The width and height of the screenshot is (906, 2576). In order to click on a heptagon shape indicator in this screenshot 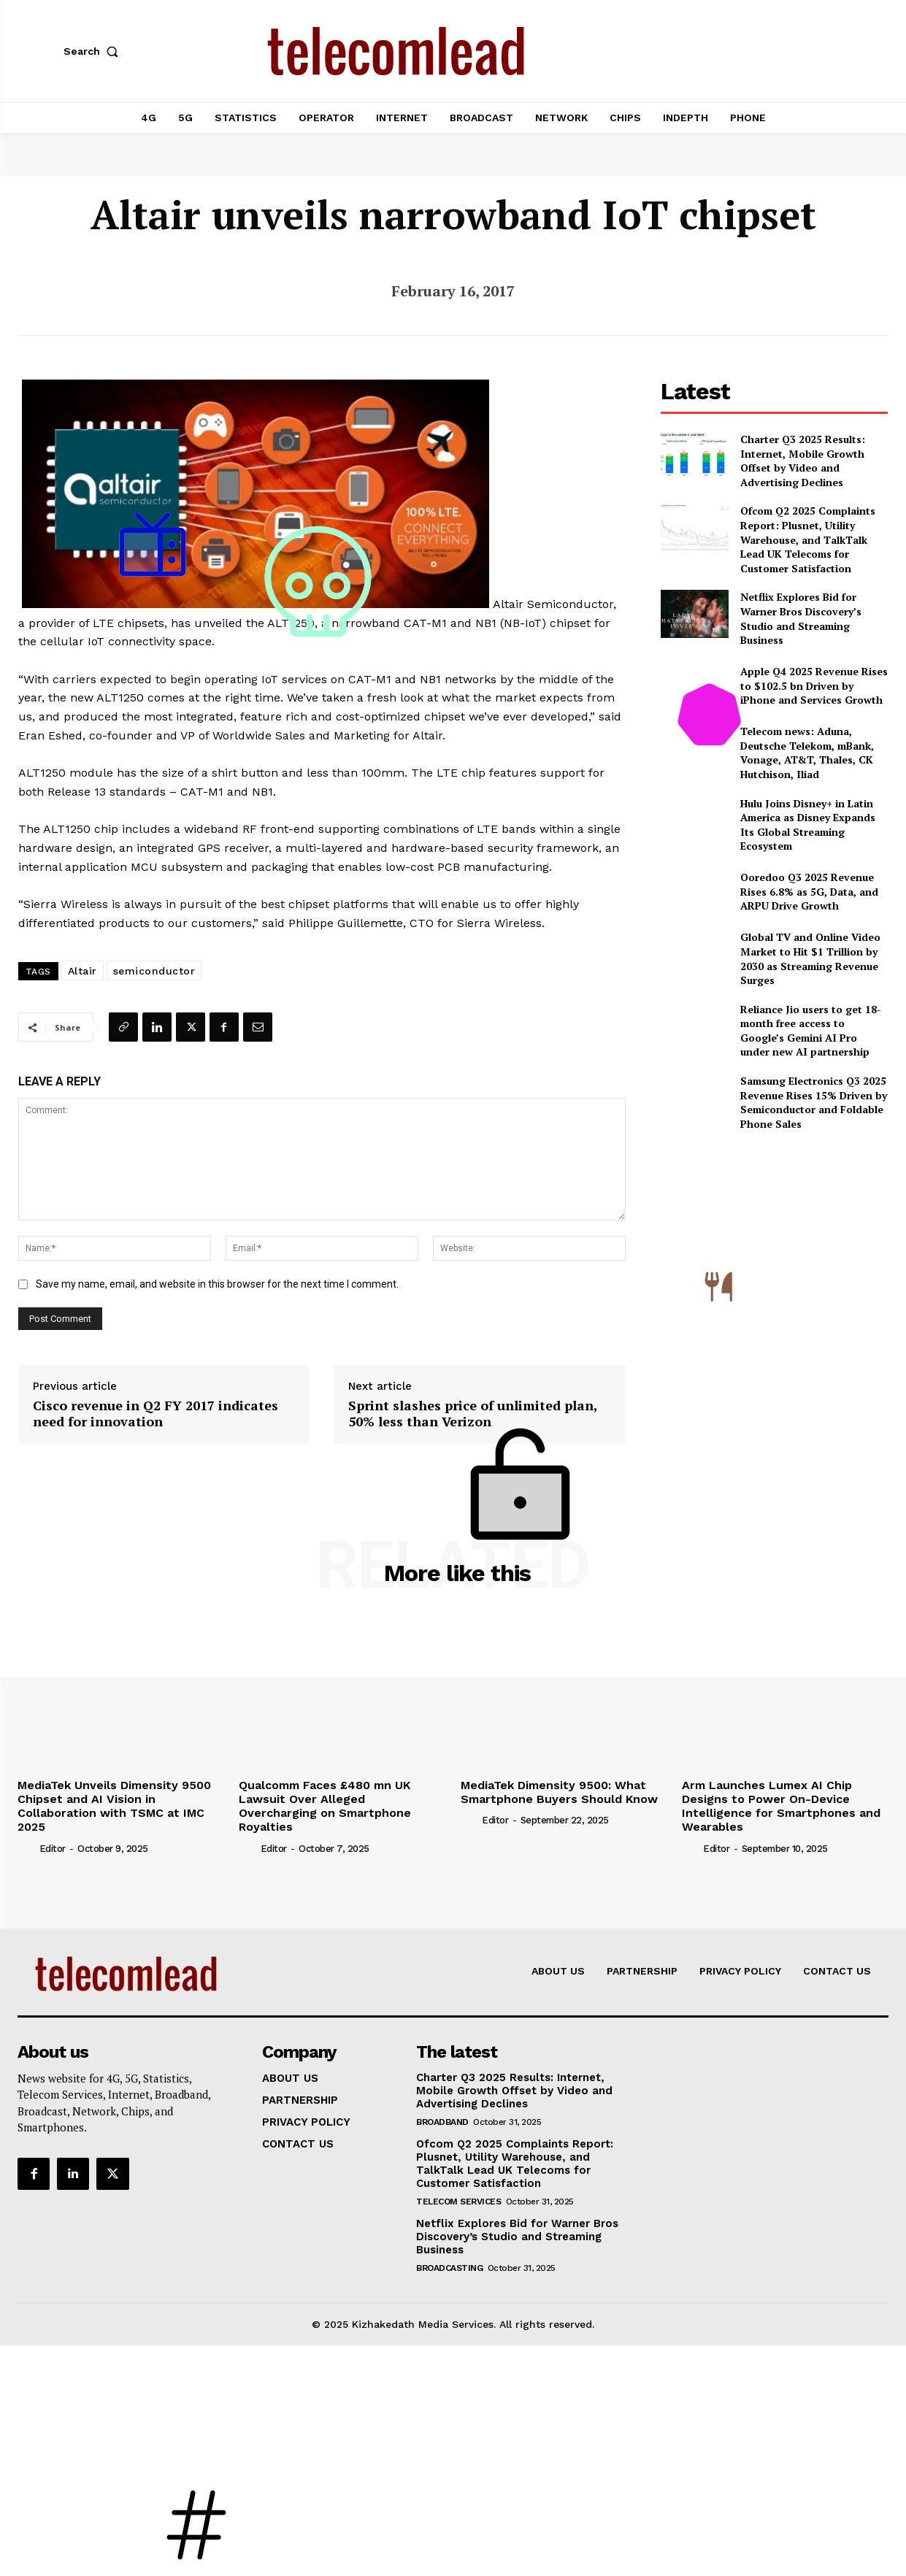, I will do `click(709, 716)`.